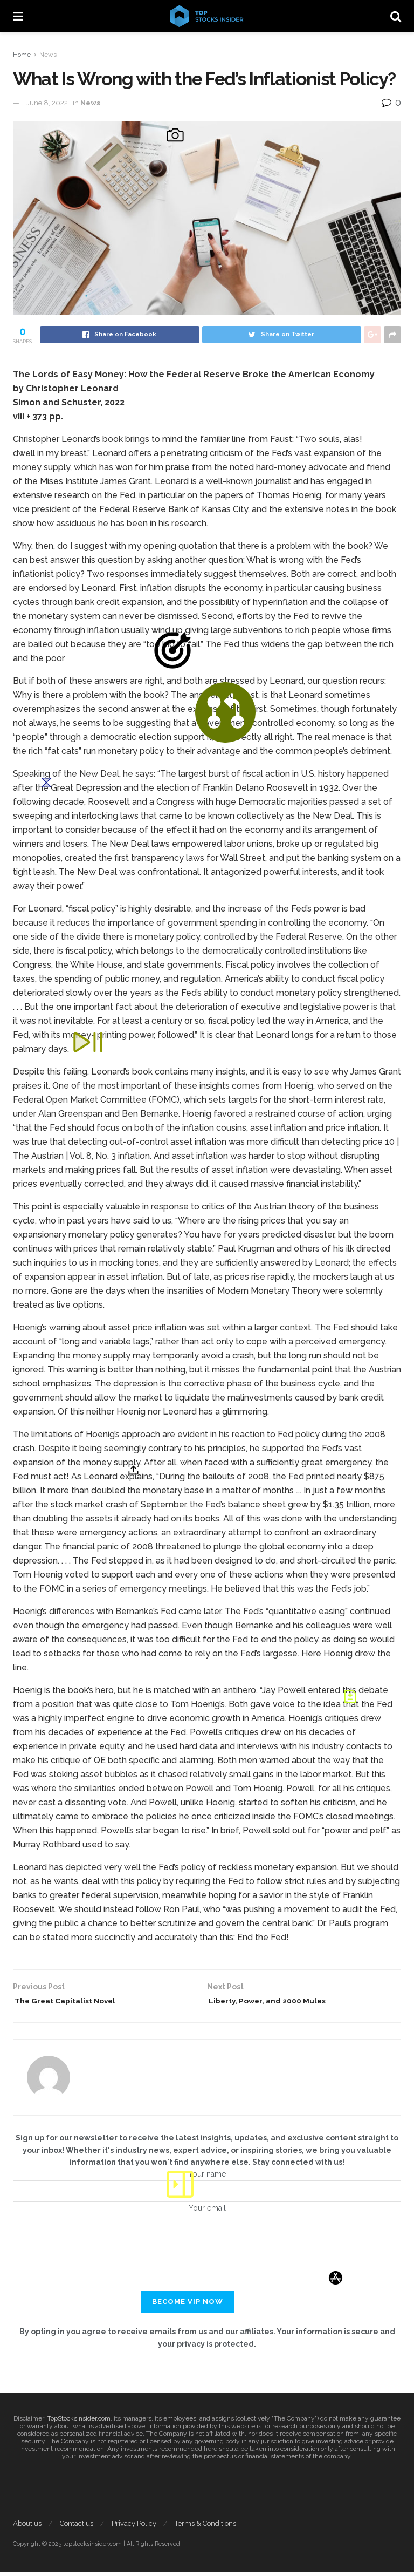 This screenshot has height=2576, width=414. I want to click on indicates loading or processing in progress, so click(46, 783).